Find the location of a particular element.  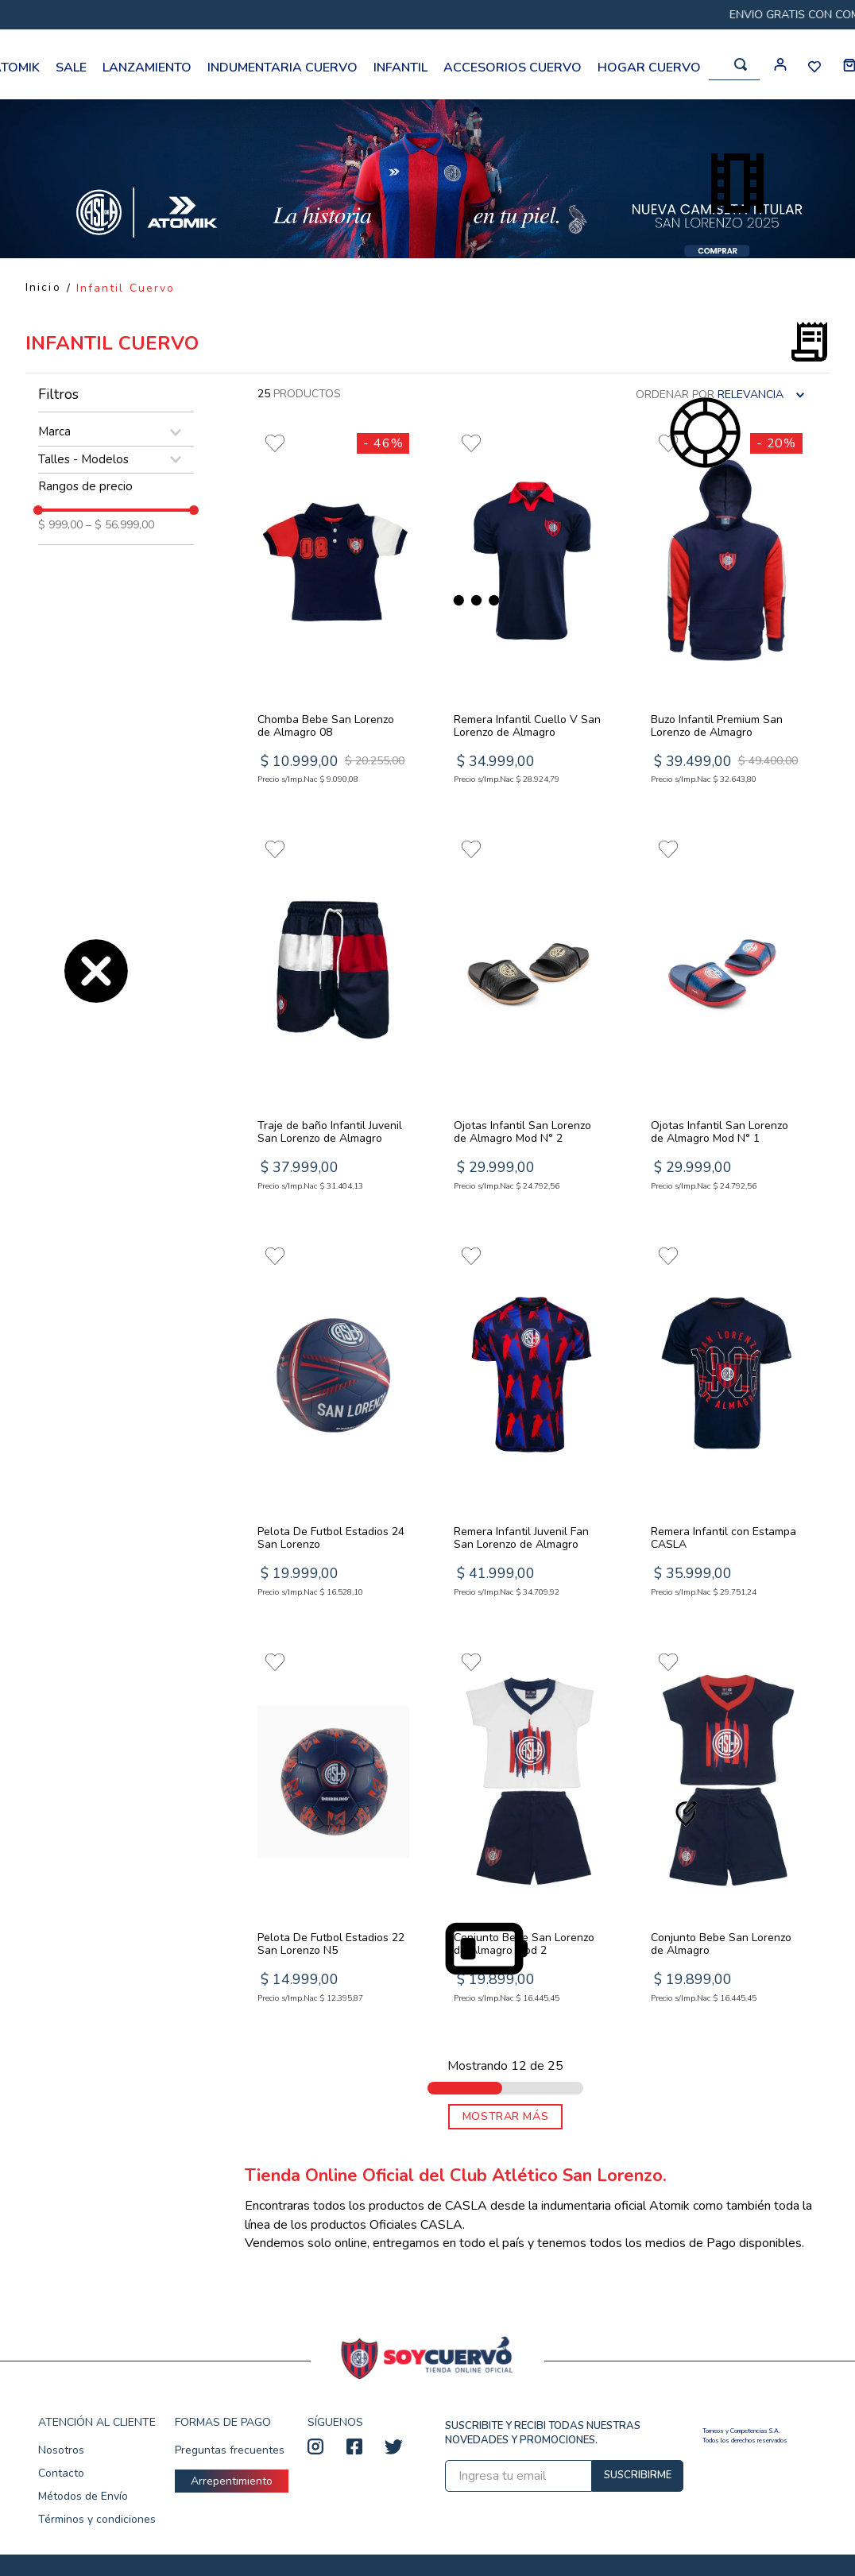

view receipt or transaction details is located at coordinates (809, 342).